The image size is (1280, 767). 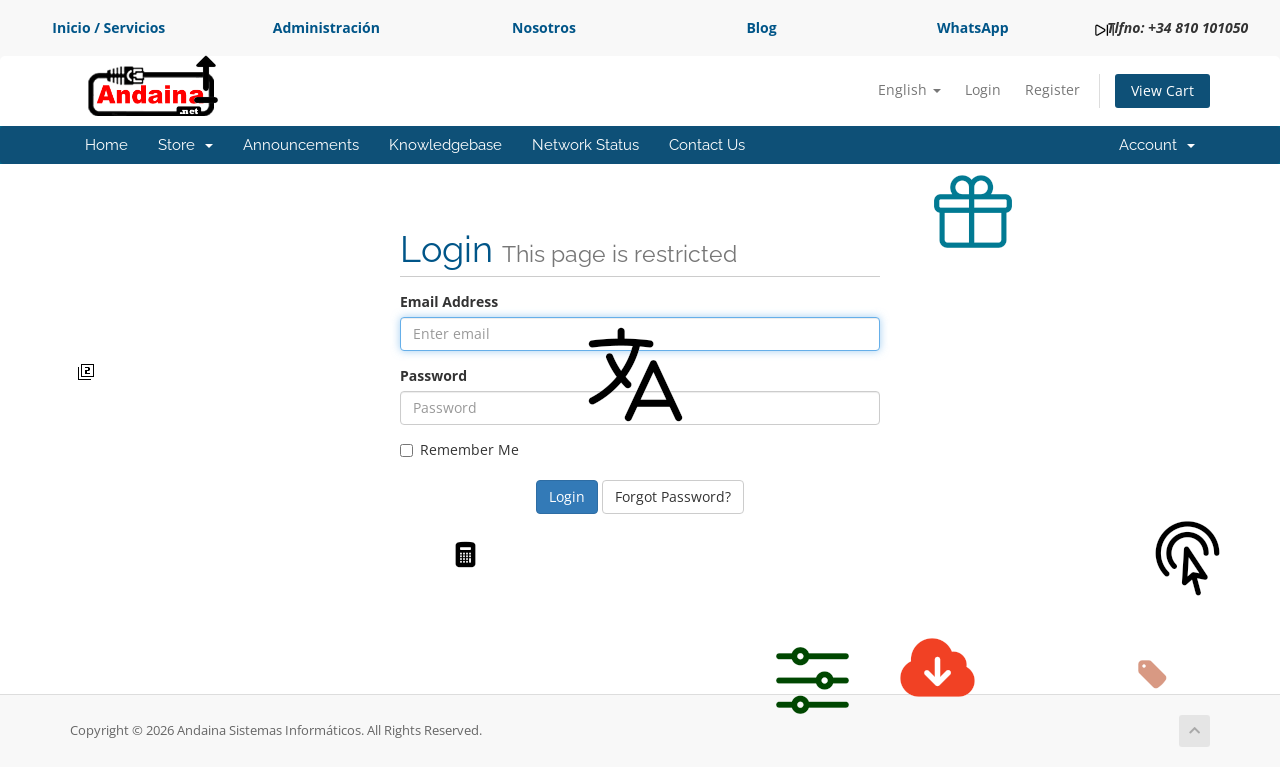 What do you see at coordinates (465, 554) in the screenshot?
I see `open the calculator app` at bounding box center [465, 554].